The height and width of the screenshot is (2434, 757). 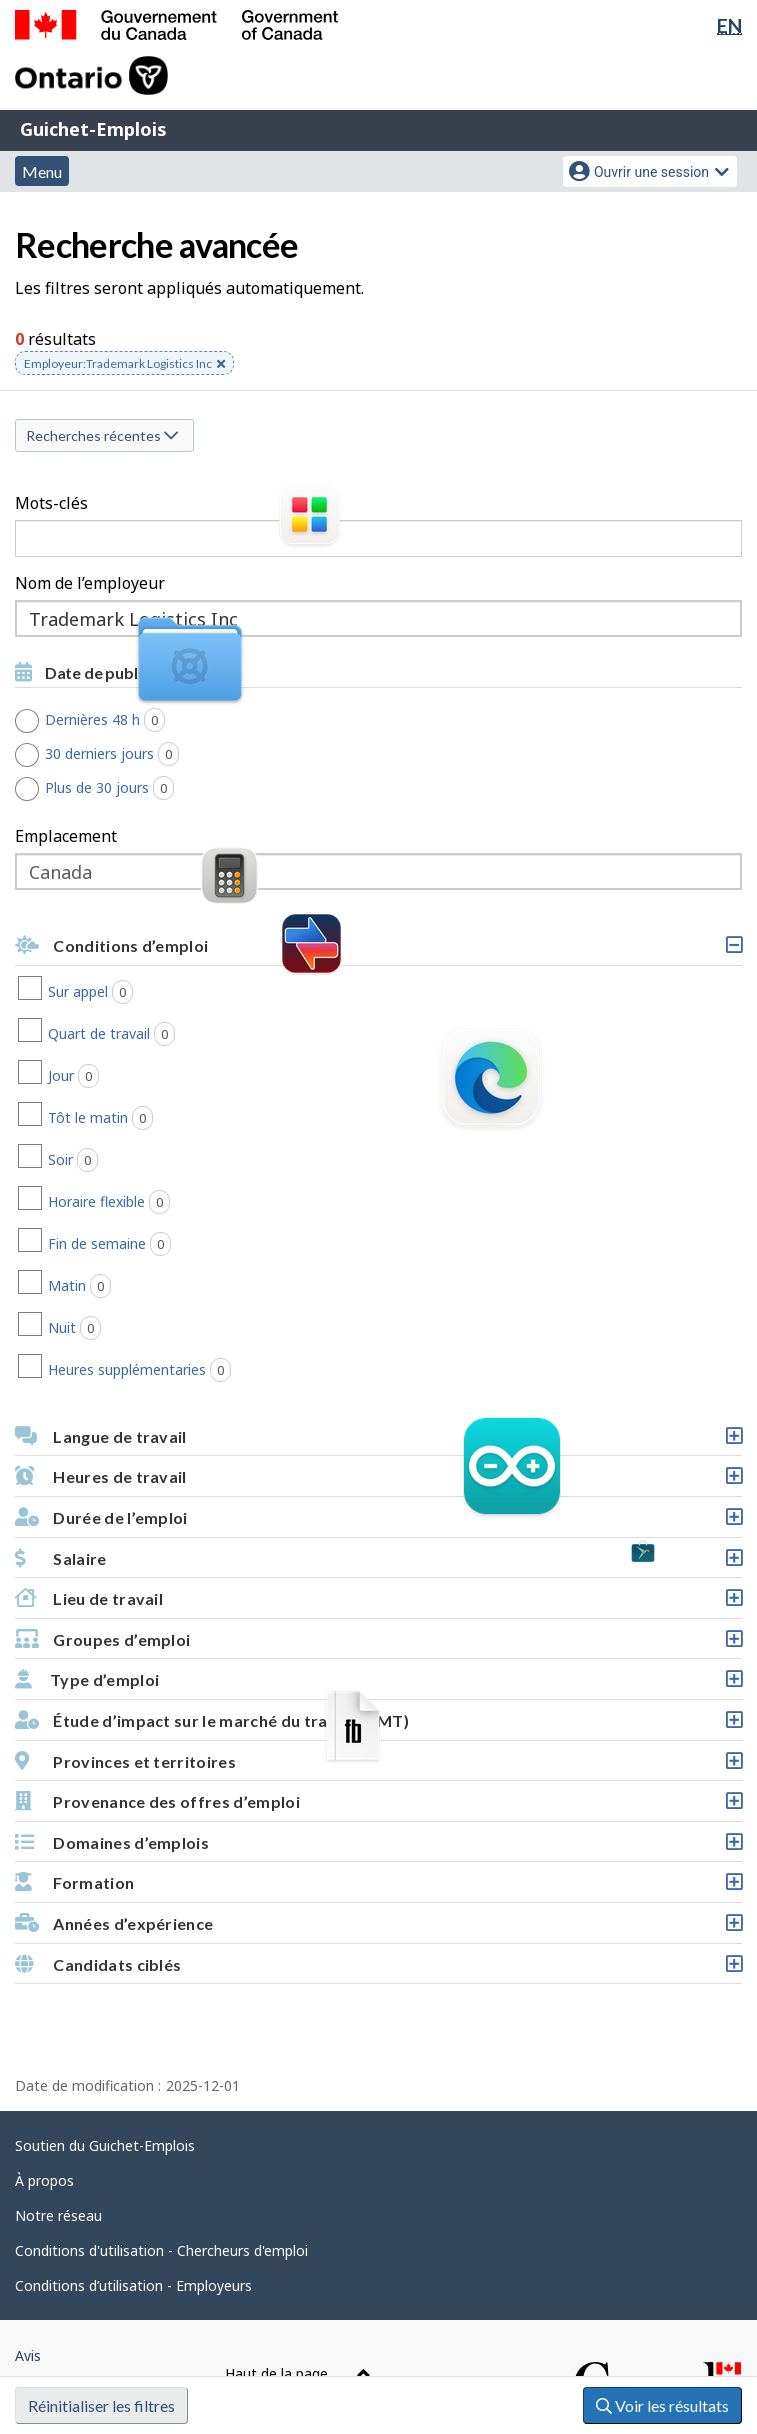 I want to click on open microsoft edge browser, so click(x=491, y=1077).